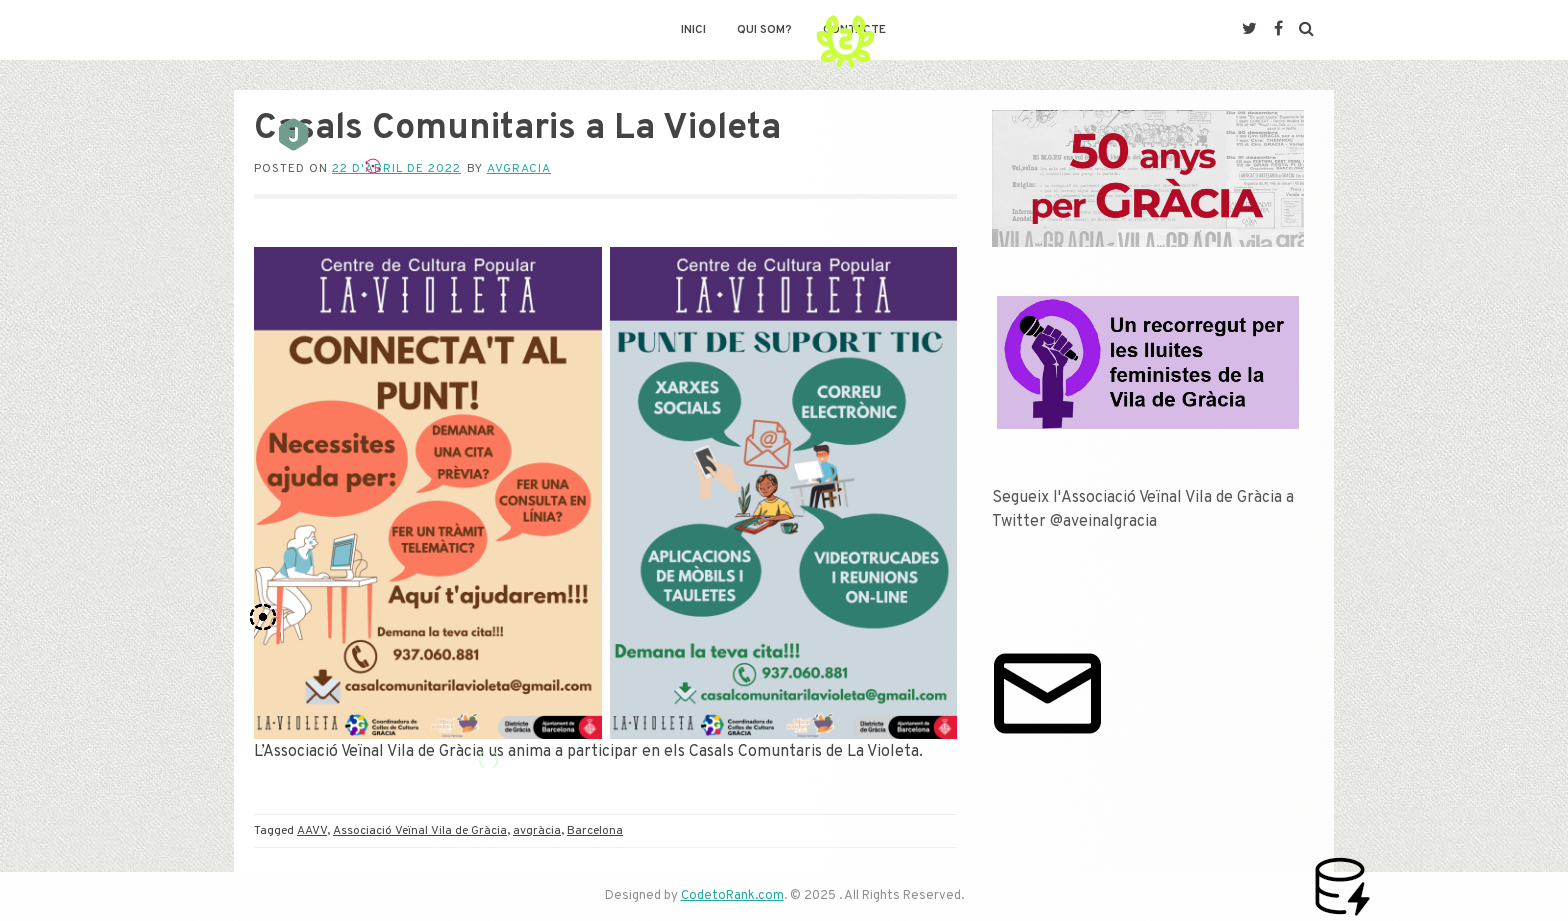 The image size is (1568, 921). What do you see at coordinates (293, 134) in the screenshot?
I see `indicates items or categories starting with the letter J` at bounding box center [293, 134].